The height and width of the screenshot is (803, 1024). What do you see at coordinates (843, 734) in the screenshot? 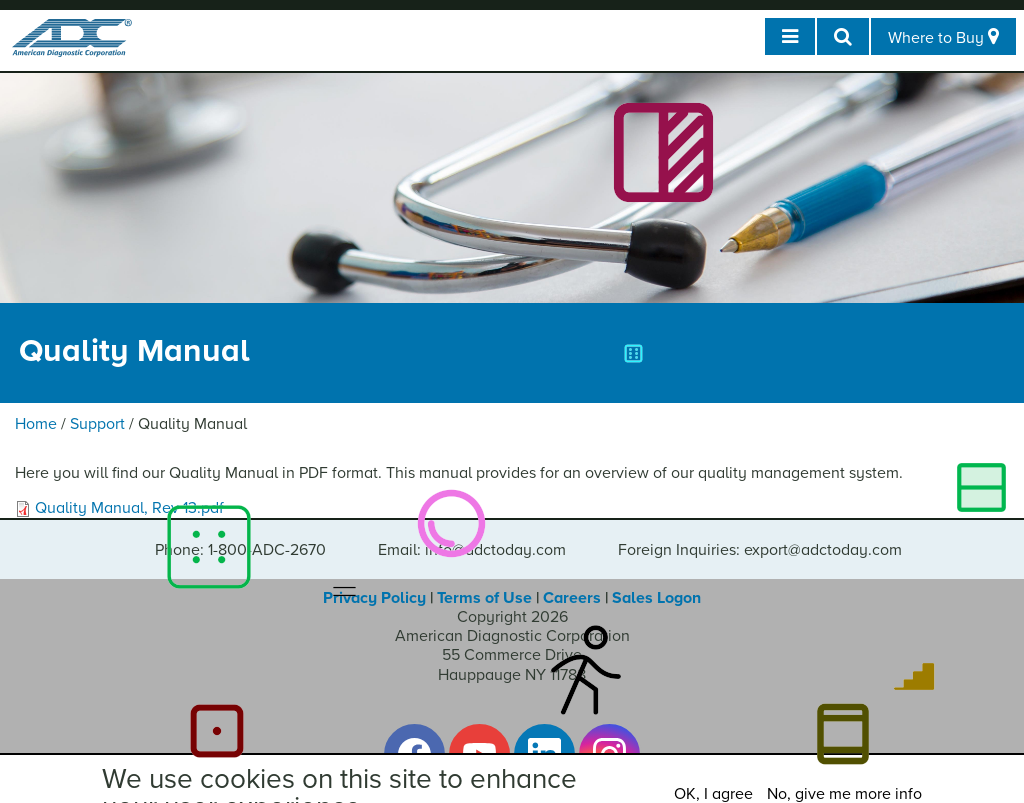
I see `switch to tablet view` at bounding box center [843, 734].